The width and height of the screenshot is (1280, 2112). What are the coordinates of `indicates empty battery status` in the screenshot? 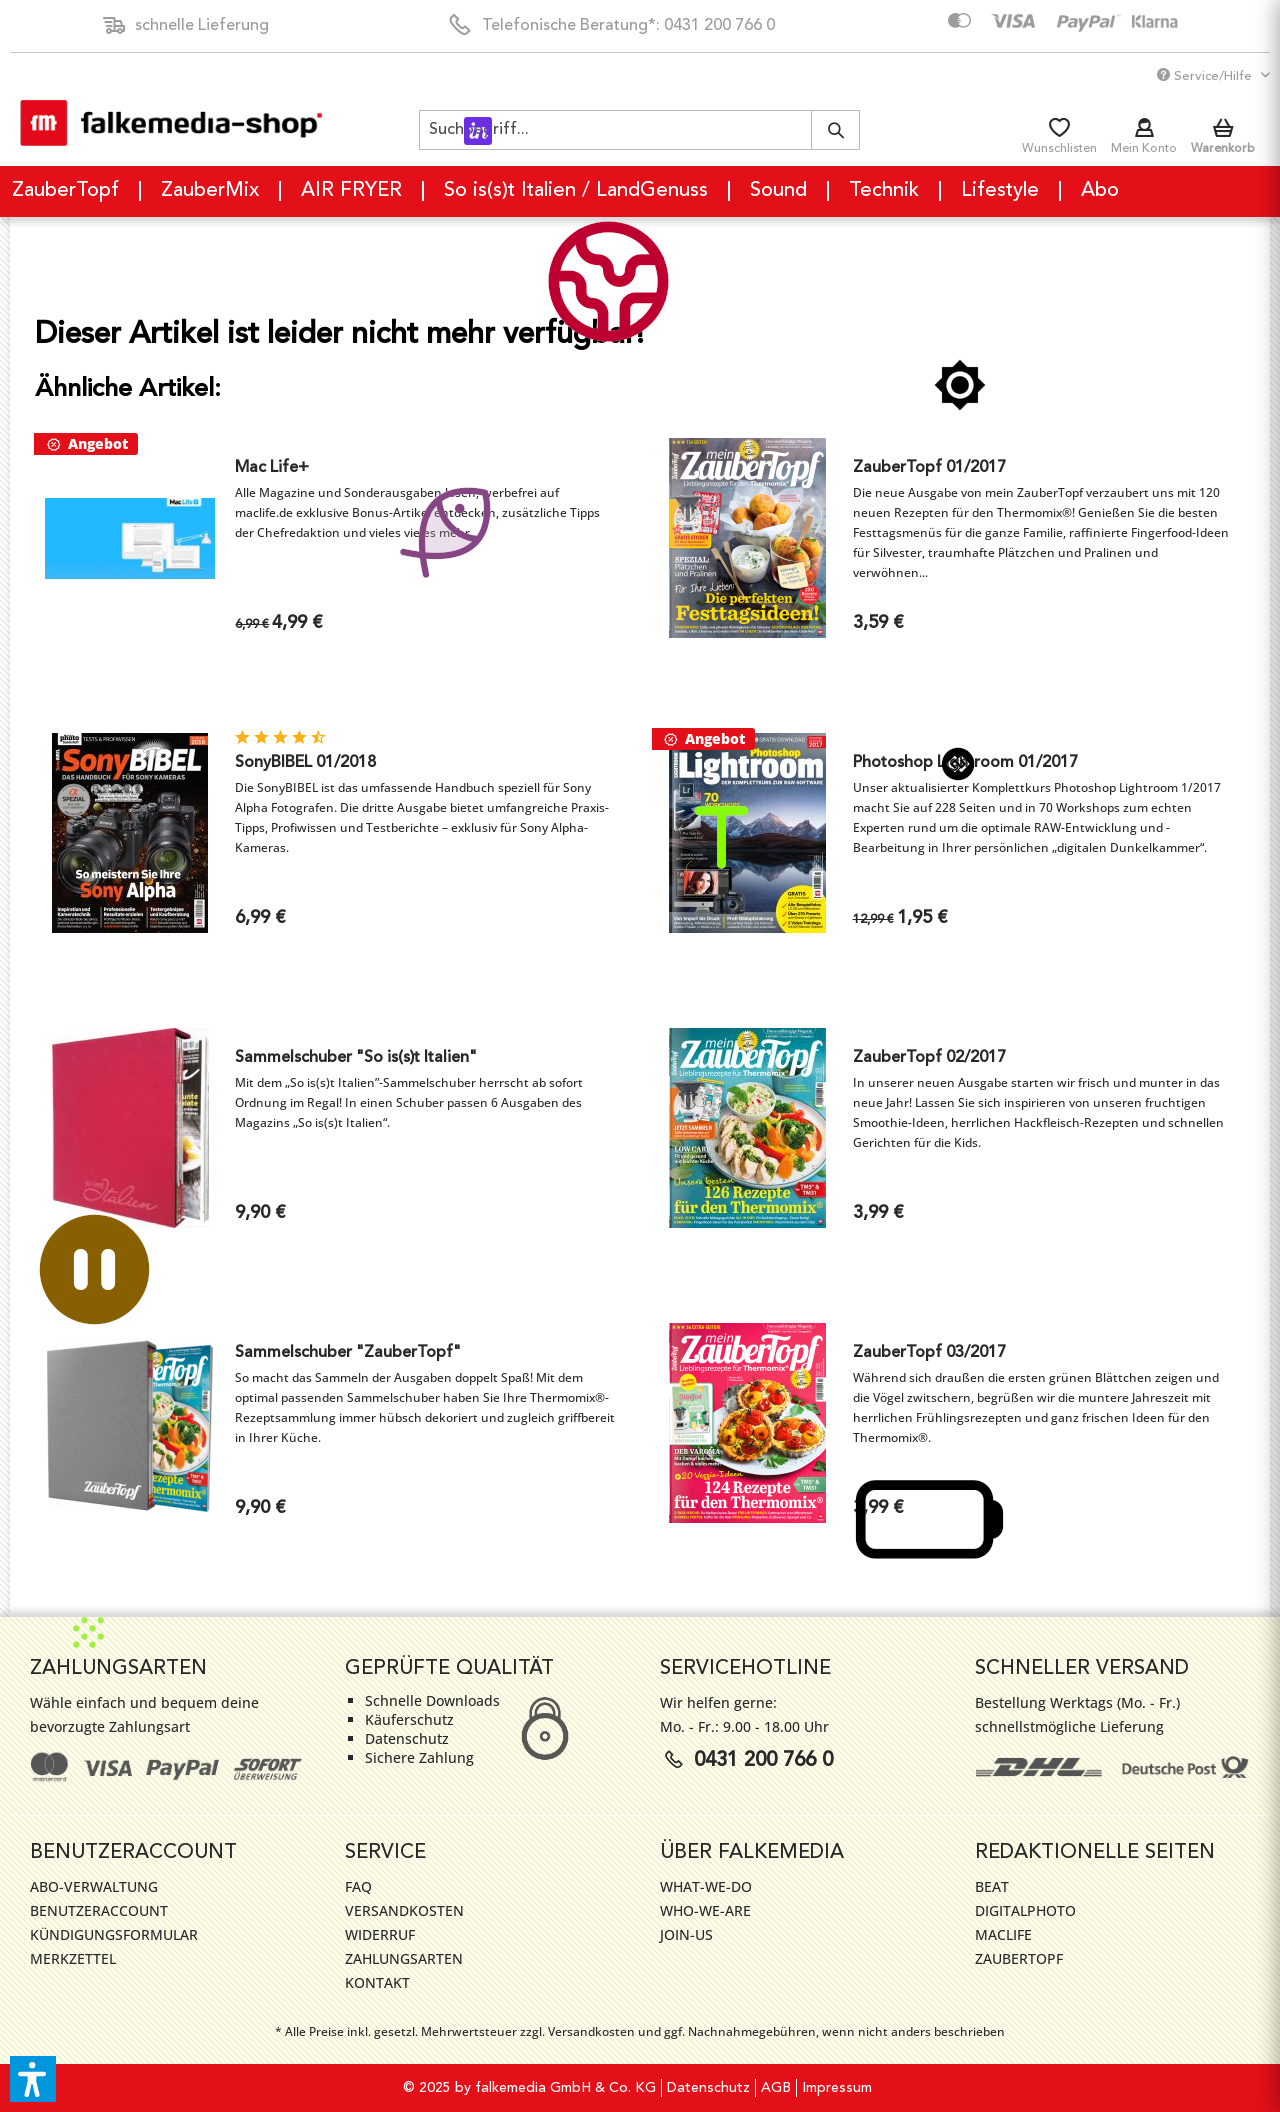 It's located at (929, 1514).